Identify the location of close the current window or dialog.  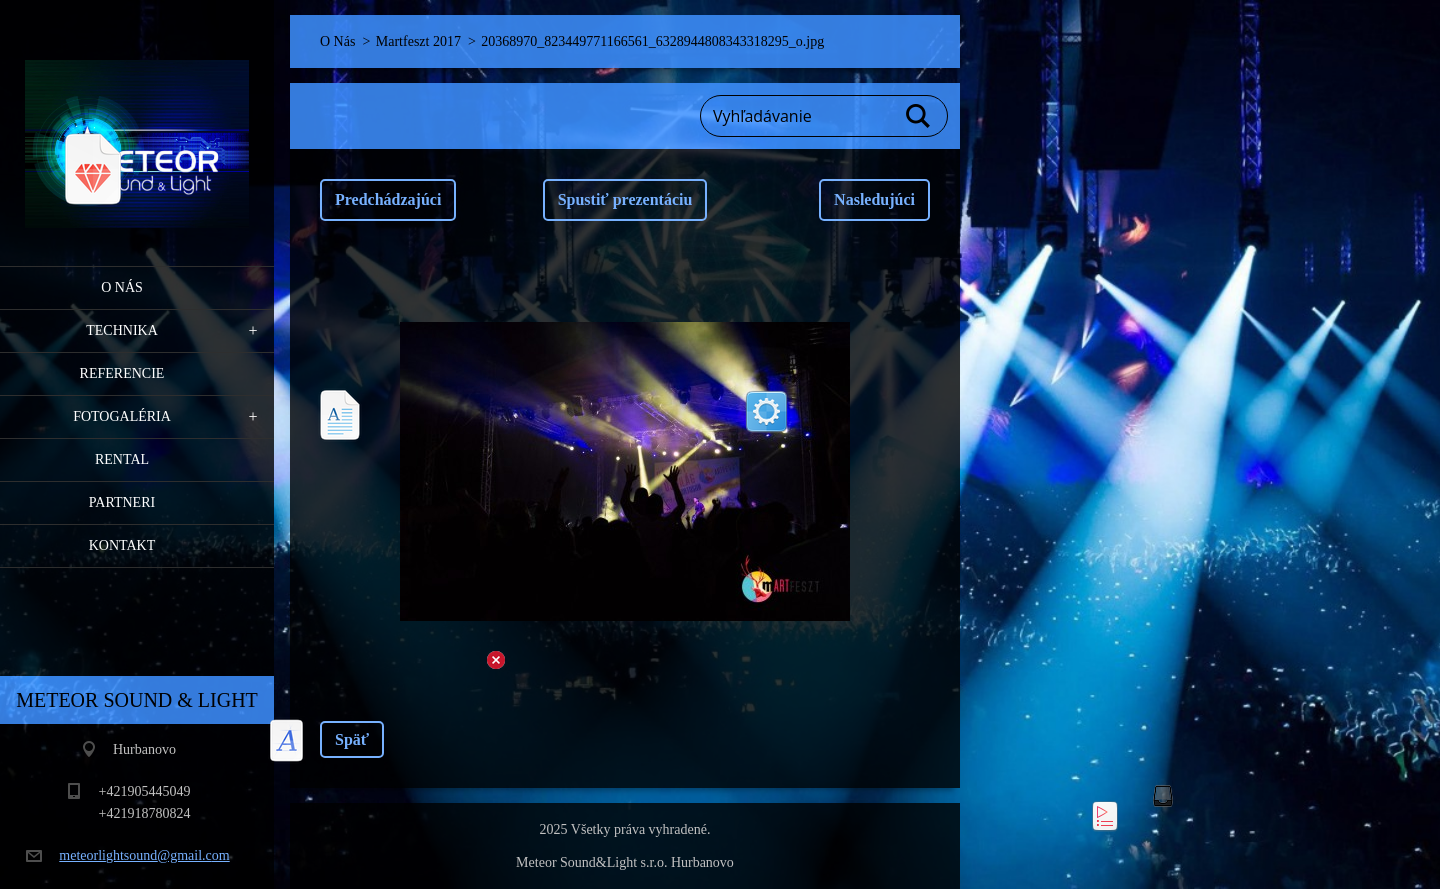
(496, 660).